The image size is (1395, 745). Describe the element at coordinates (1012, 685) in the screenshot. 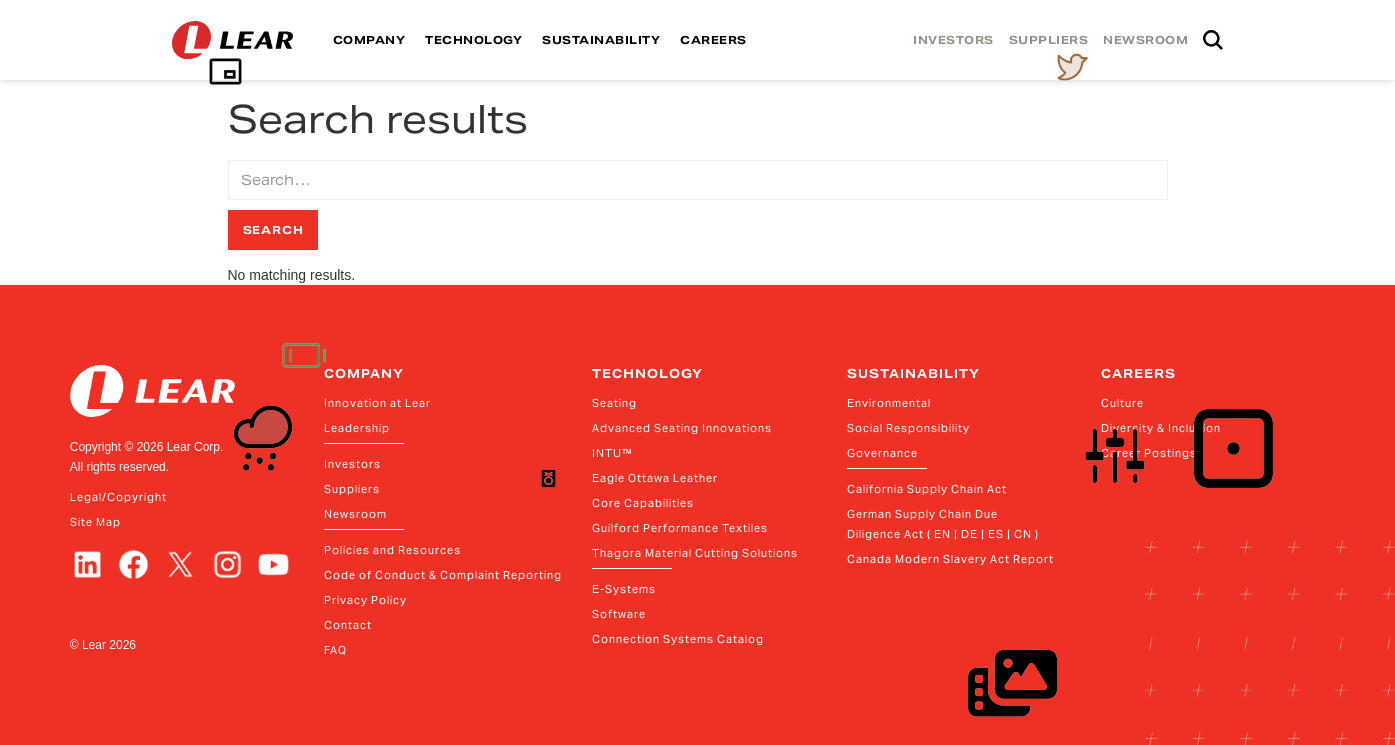

I see `access photo and video gallery` at that location.